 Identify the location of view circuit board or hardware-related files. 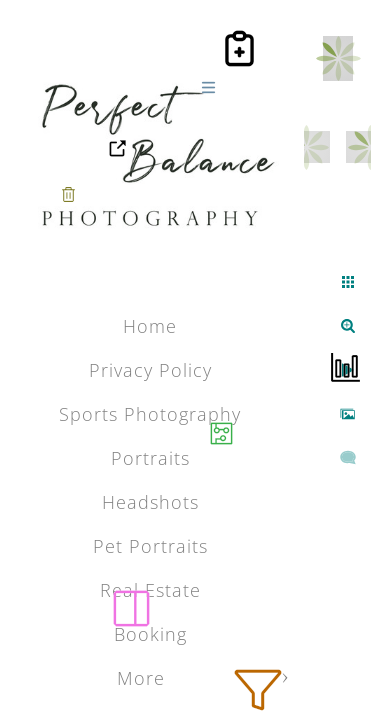
(221, 433).